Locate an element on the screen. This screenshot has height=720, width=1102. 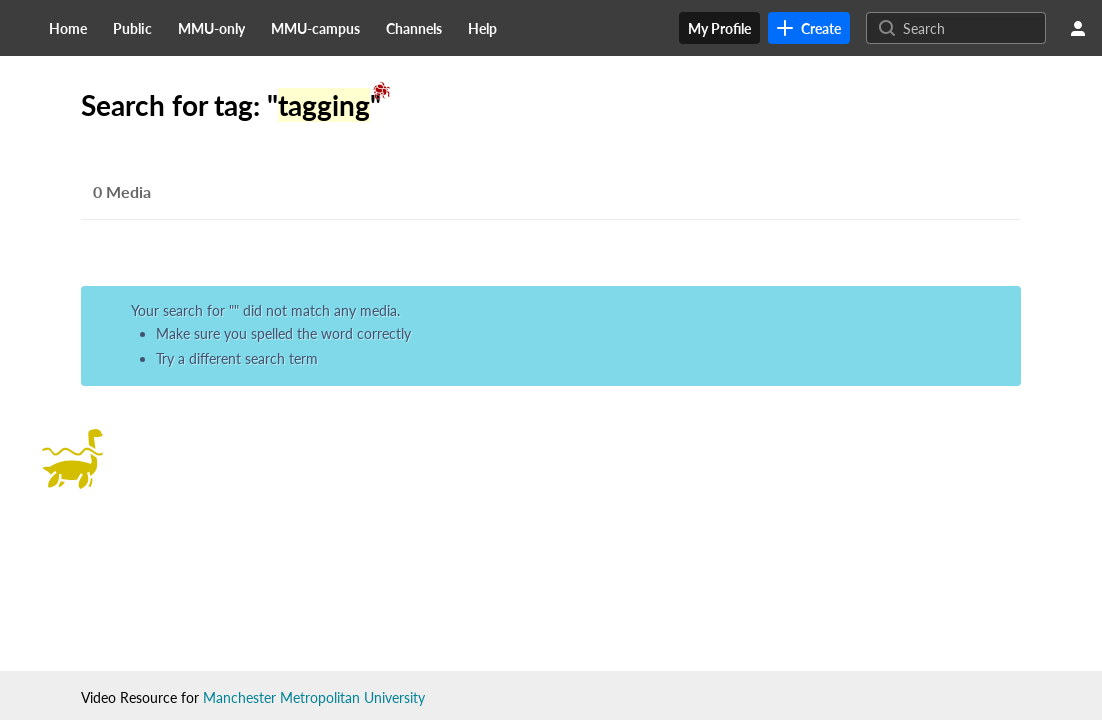
select plesiosaurus character or dinosaur type is located at coordinates (72, 458).